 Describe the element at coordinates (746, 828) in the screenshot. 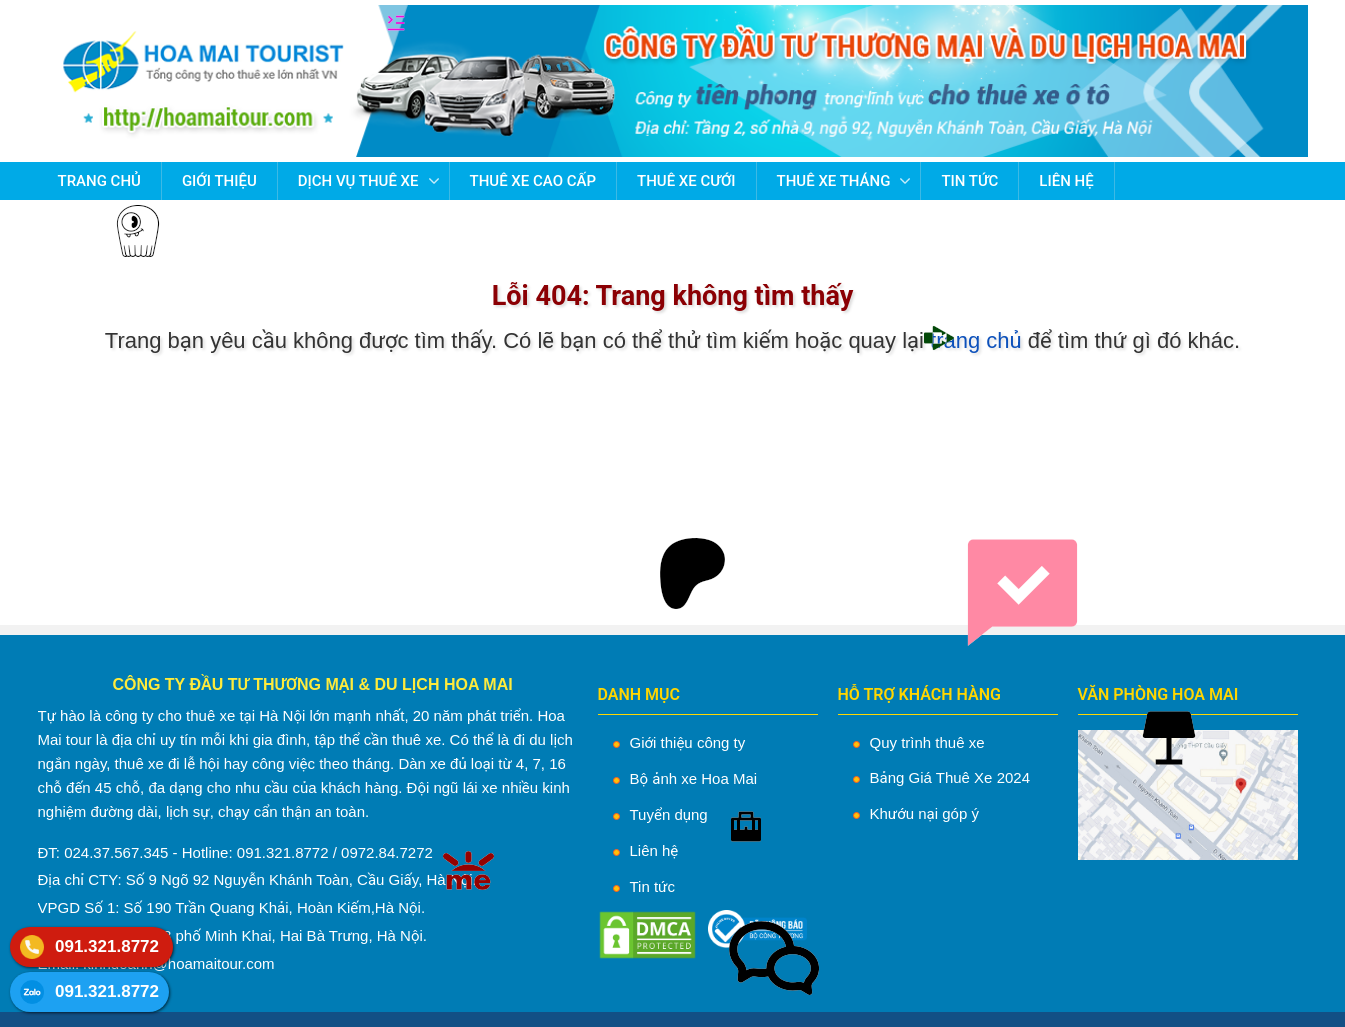

I see `access work or business documents` at that location.